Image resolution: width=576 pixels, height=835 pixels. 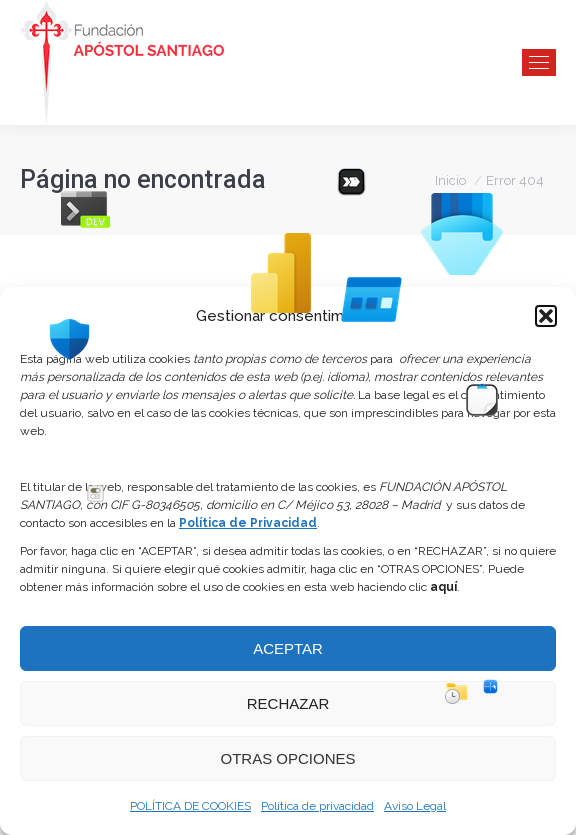 I want to click on open unity tweak tool settings, so click(x=95, y=493).